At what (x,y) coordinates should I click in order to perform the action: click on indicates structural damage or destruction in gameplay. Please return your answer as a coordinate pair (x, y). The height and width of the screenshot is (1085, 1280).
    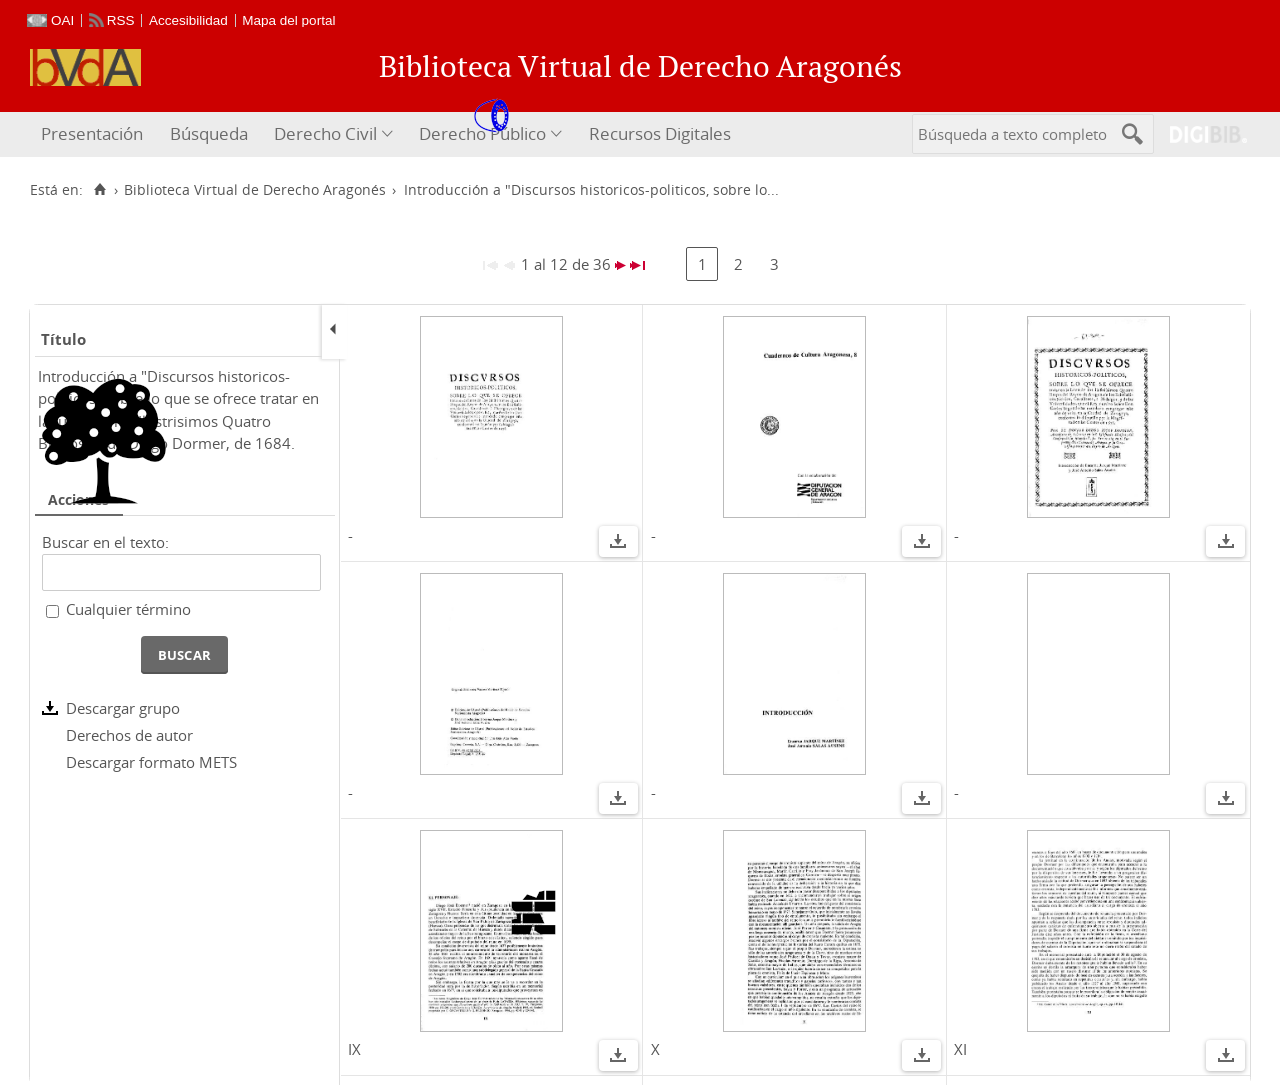
    Looking at the image, I should click on (533, 912).